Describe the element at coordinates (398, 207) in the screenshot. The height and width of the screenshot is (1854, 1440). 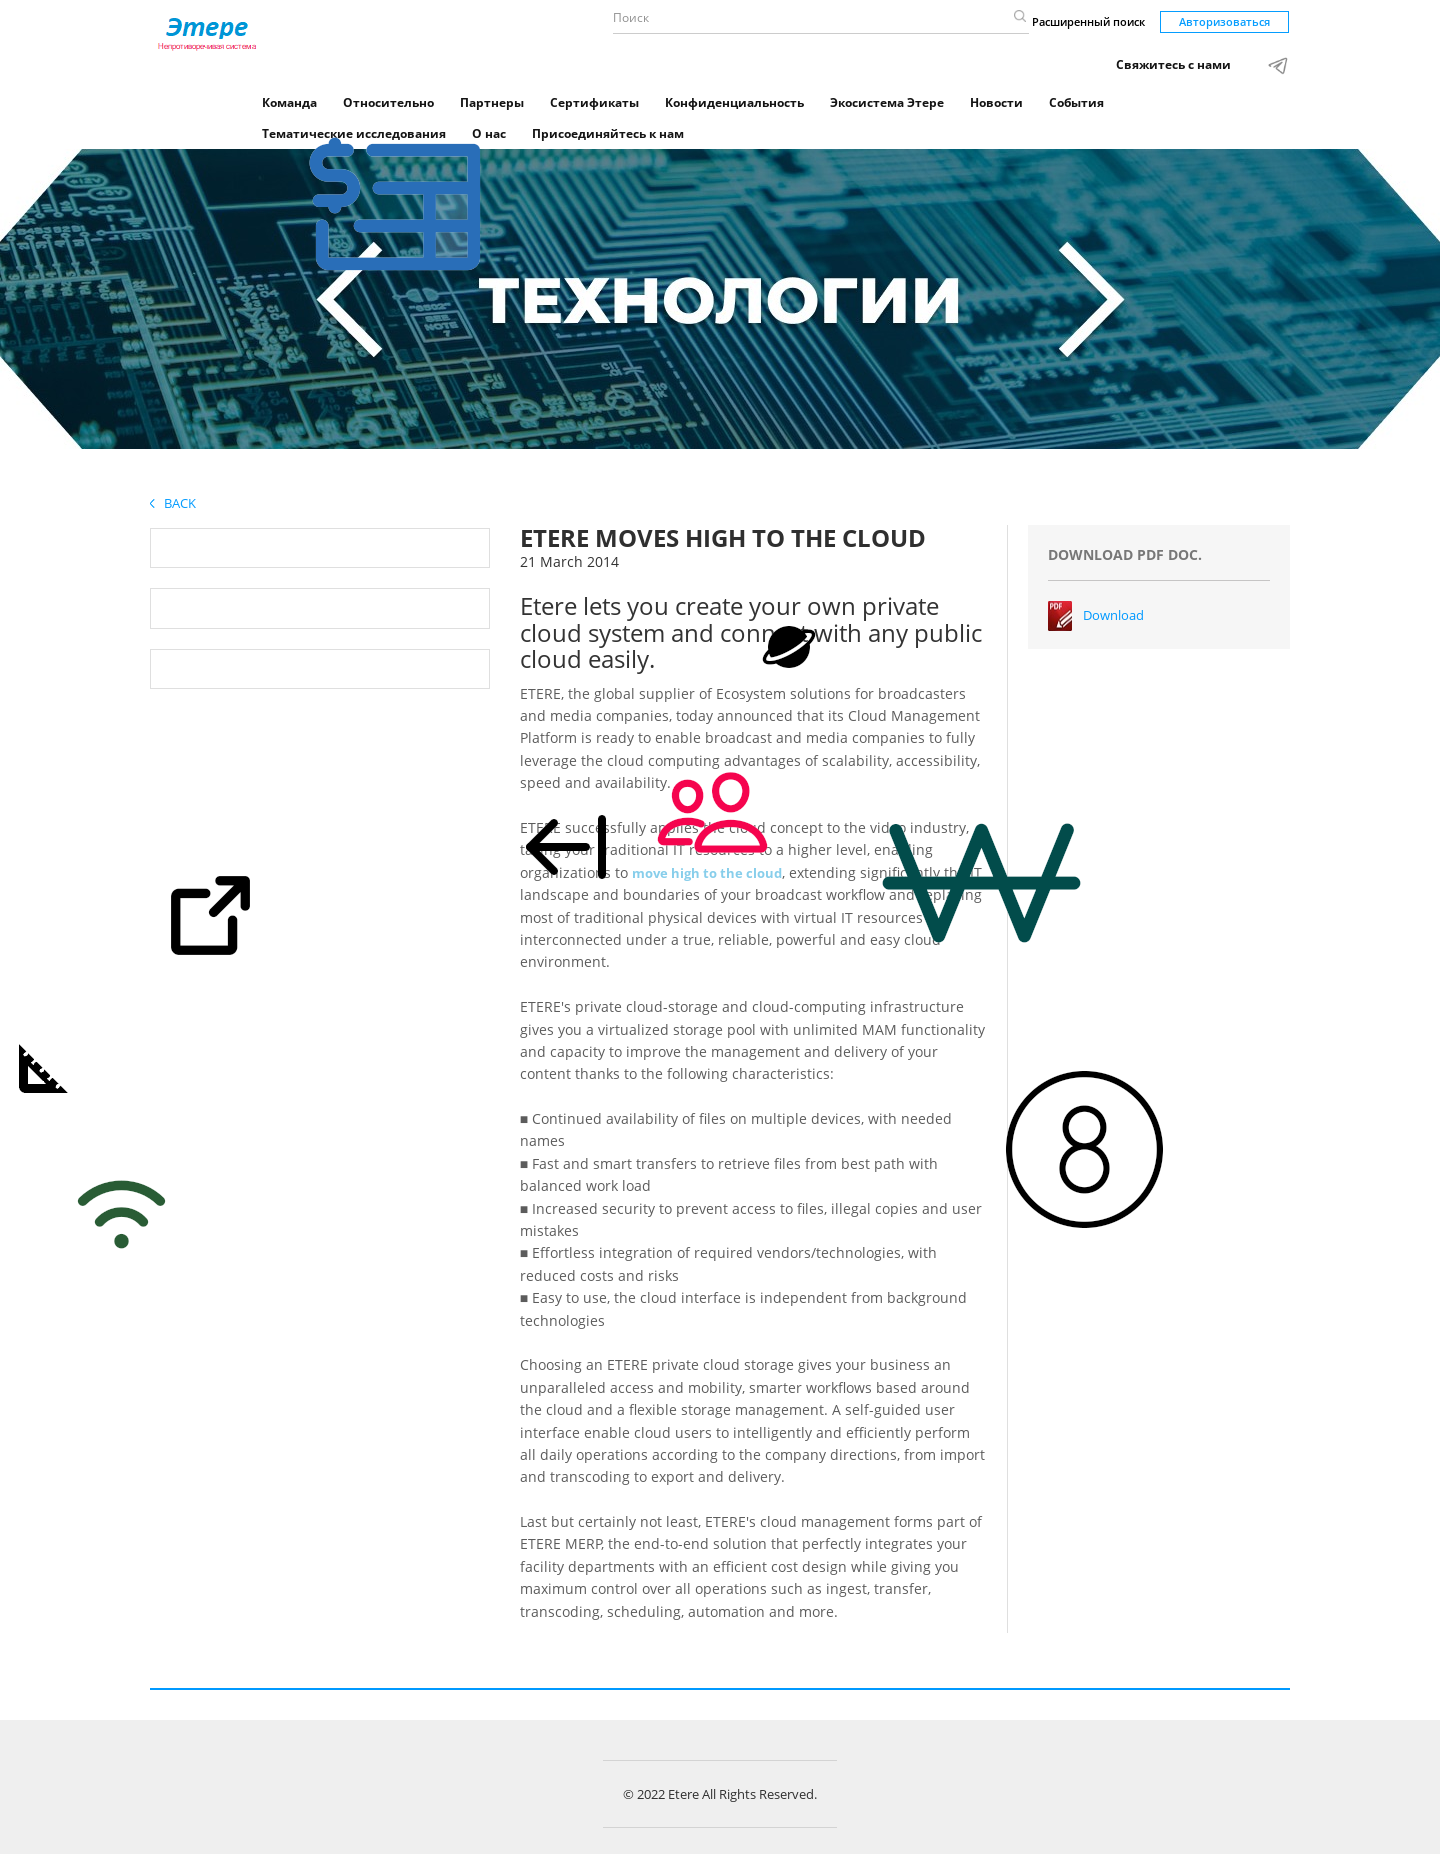
I see `view or manage invoices` at that location.